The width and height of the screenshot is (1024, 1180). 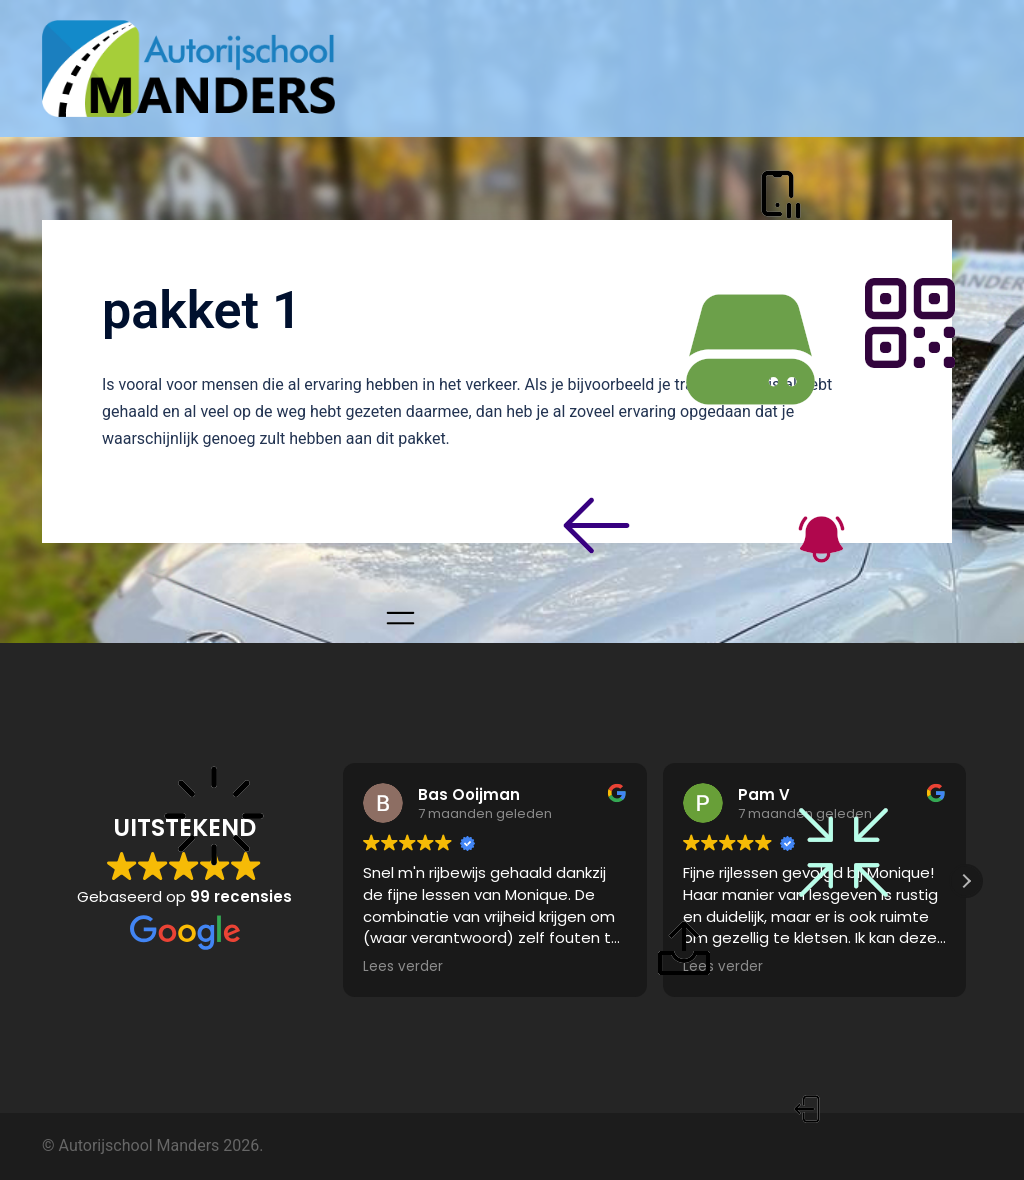 I want to click on collapse or minimize content, so click(x=843, y=852).